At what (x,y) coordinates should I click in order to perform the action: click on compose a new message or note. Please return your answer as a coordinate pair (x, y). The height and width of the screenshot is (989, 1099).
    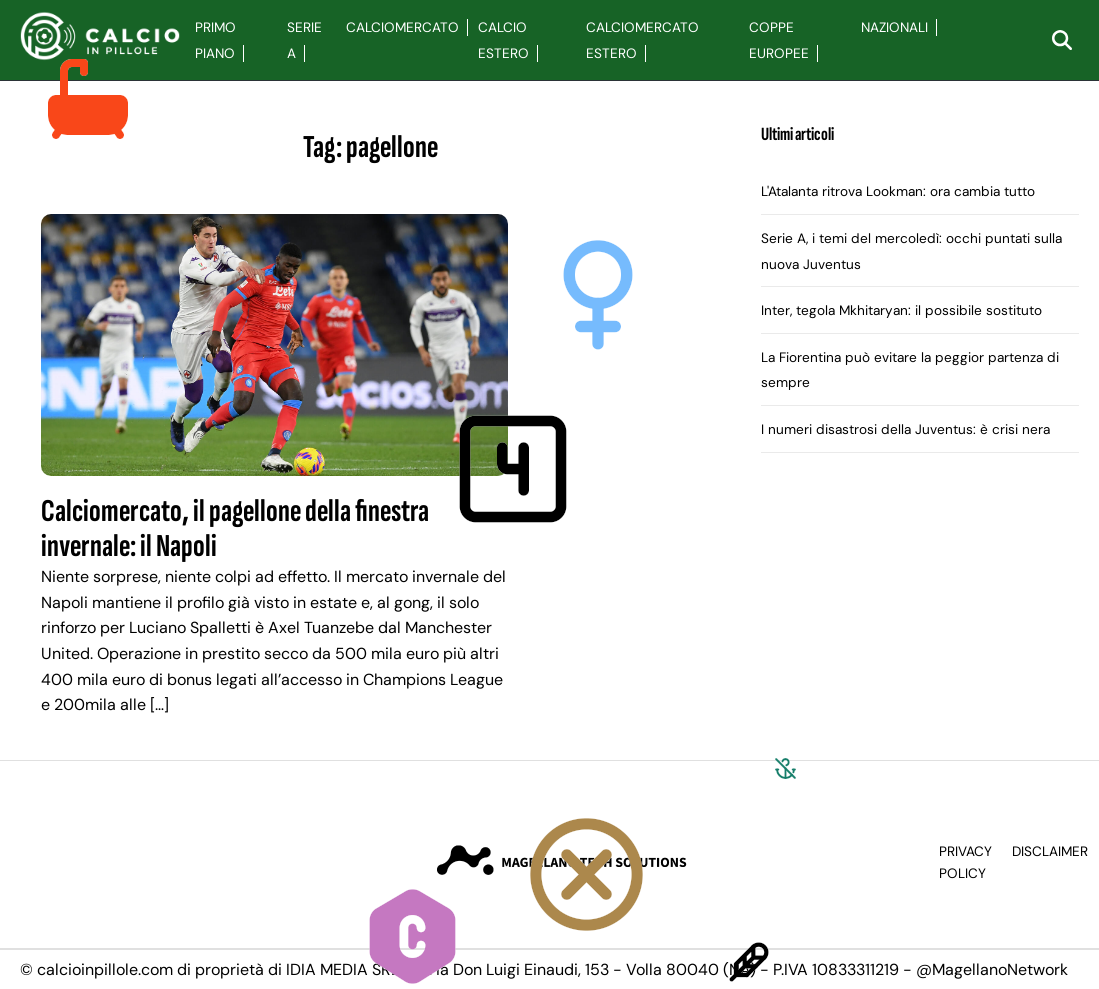
    Looking at the image, I should click on (749, 962).